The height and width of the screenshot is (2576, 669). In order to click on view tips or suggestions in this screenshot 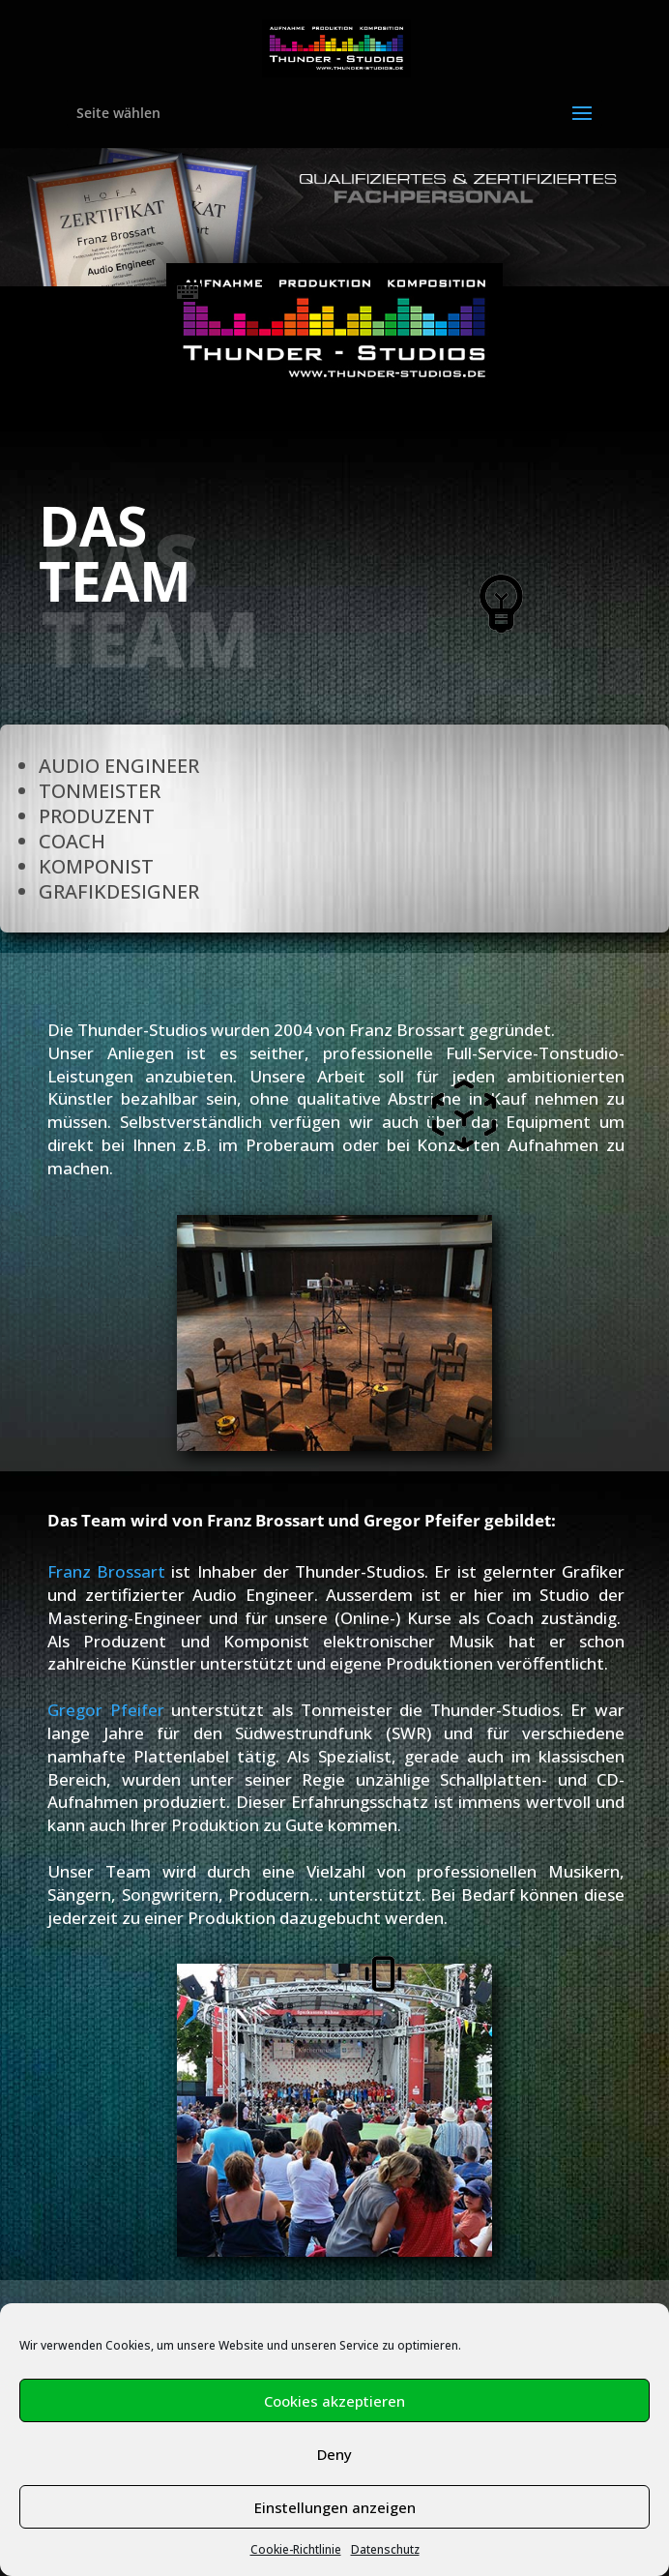, I will do `click(501, 602)`.